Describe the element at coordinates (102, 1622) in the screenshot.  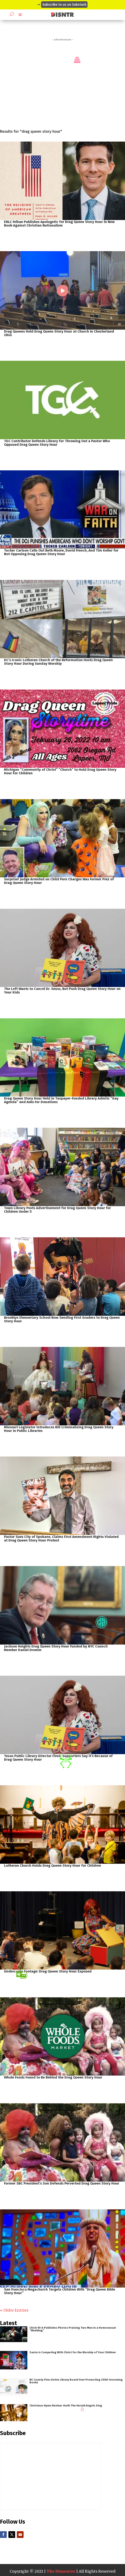
I see `access hobbit hole or fantasy dwelling location` at that location.